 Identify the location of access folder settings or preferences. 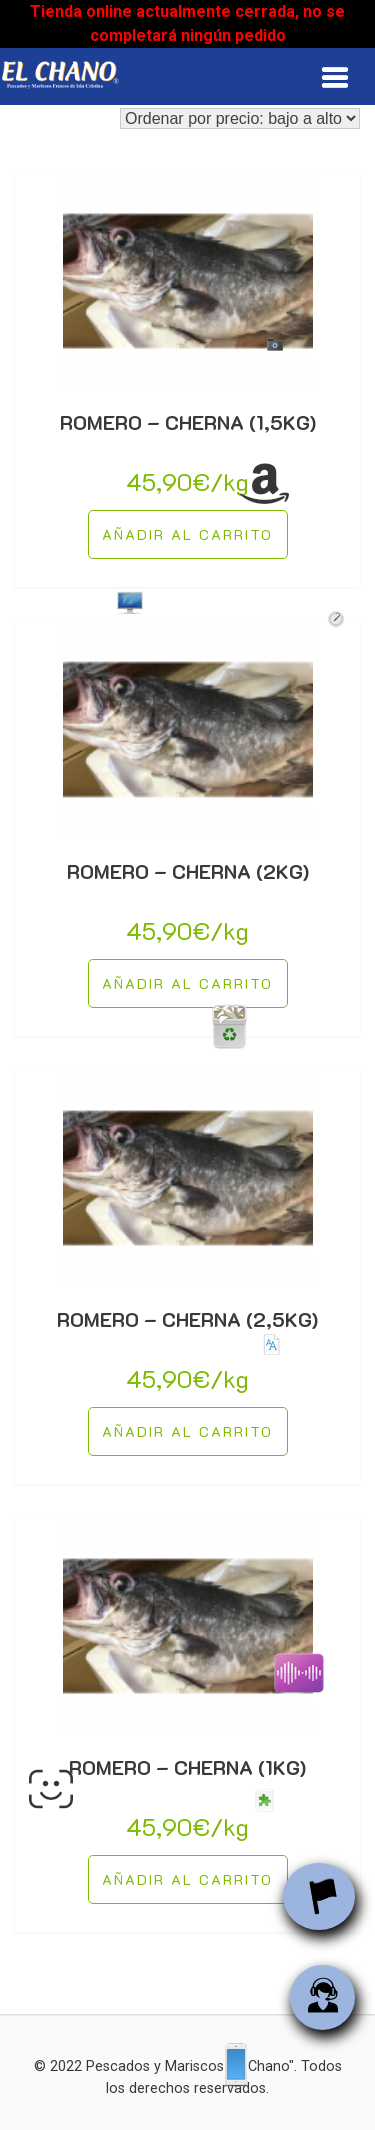
(275, 345).